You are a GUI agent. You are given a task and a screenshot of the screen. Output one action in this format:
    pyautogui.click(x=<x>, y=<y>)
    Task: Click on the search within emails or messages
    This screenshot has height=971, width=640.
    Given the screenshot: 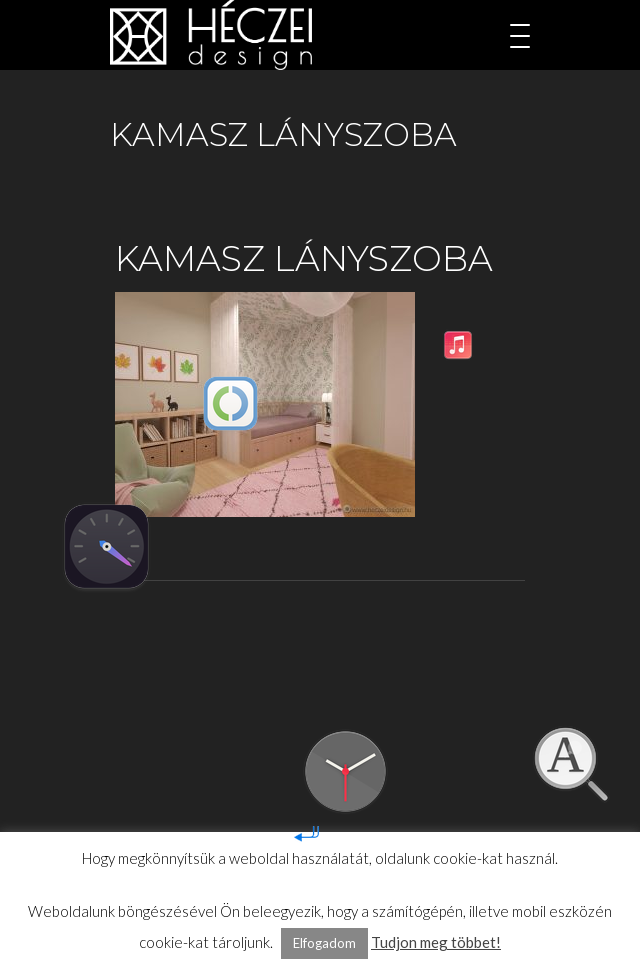 What is the action you would take?
    pyautogui.click(x=570, y=763)
    